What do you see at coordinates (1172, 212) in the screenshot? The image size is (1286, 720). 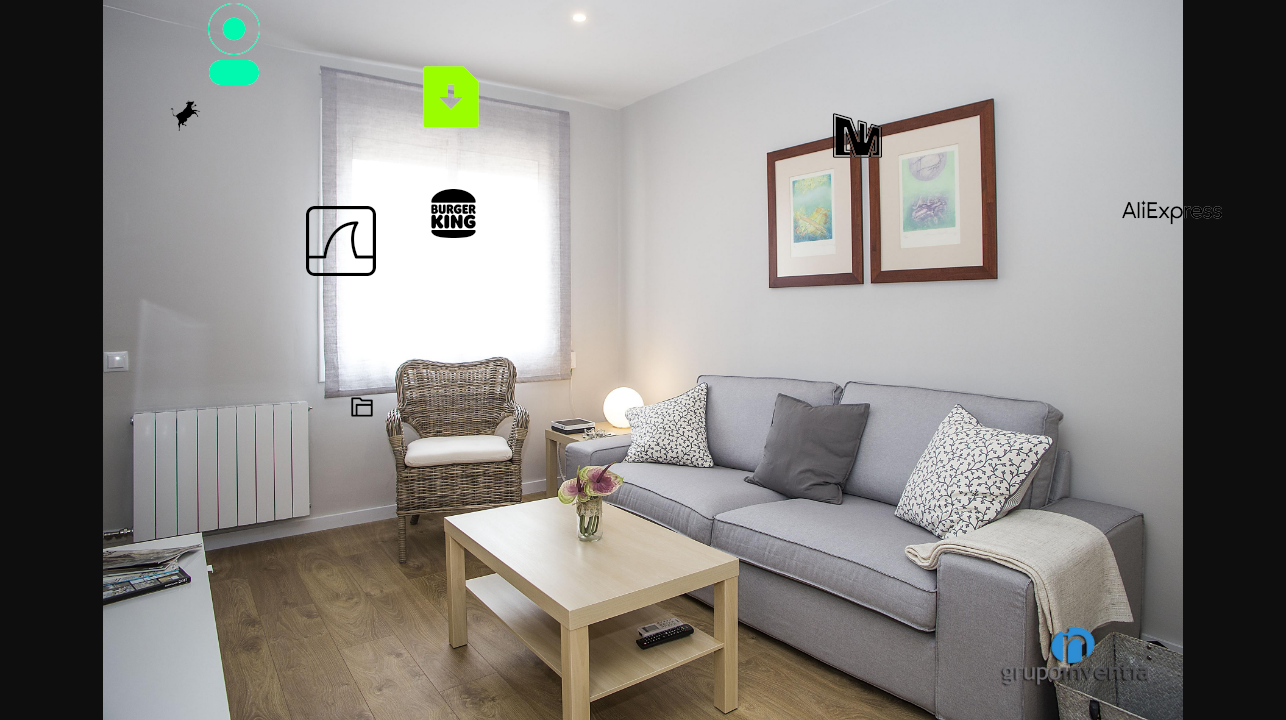 I see `open the AliExpress shopping app` at bounding box center [1172, 212].